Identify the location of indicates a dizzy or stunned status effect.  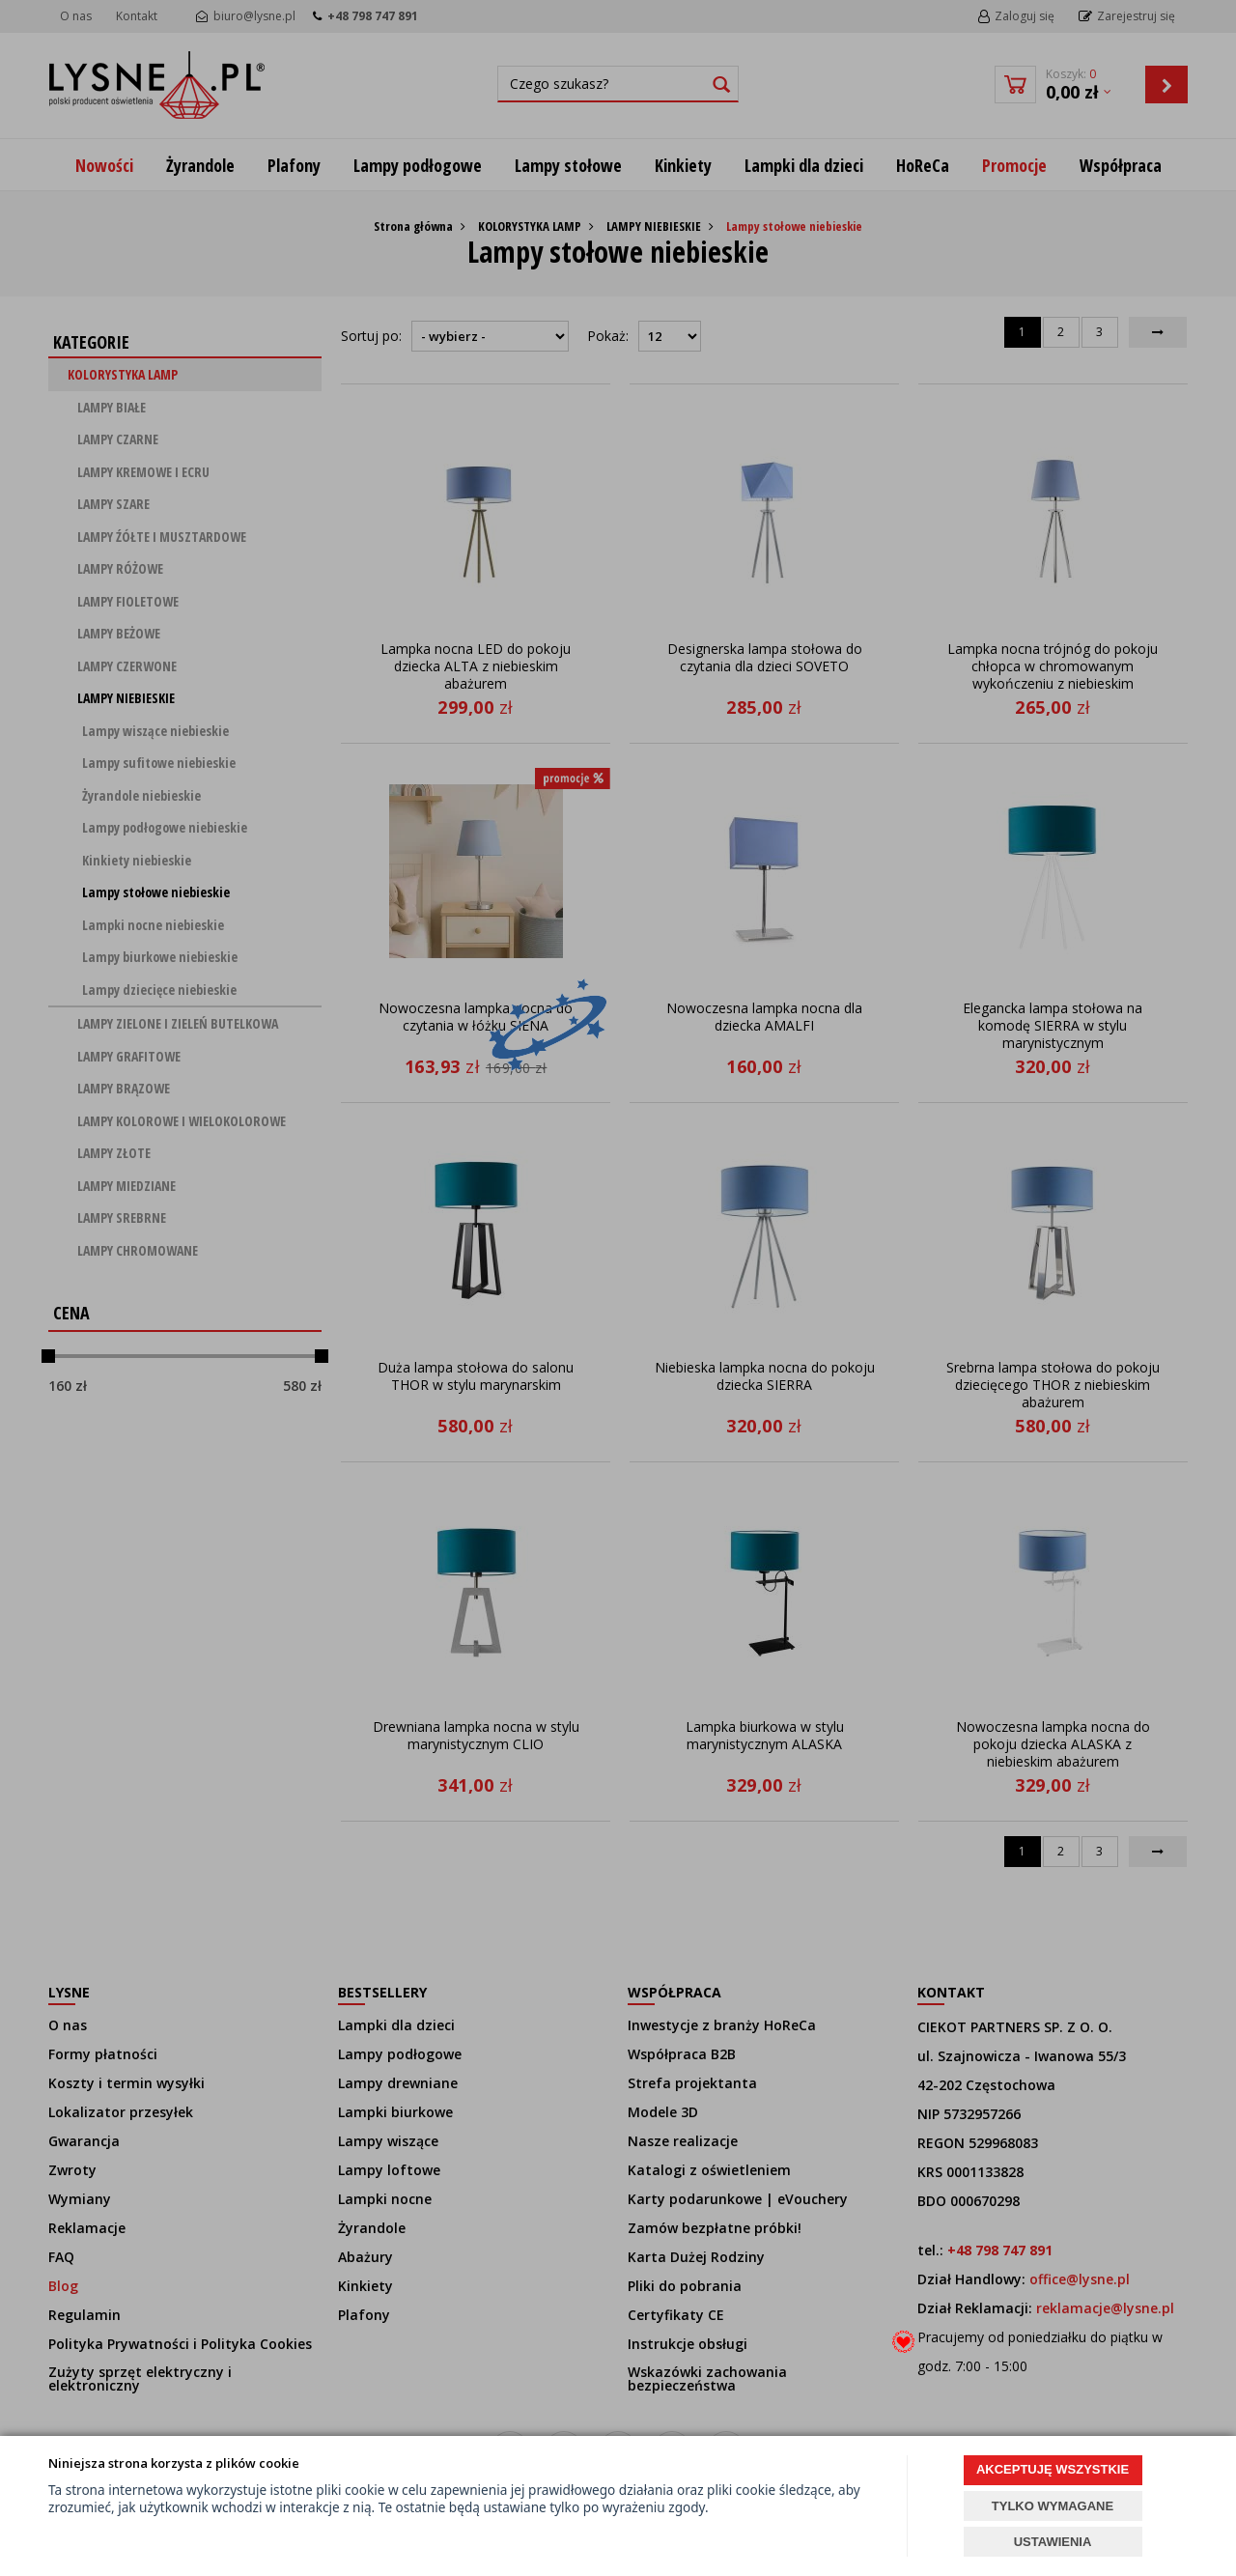
(548, 1025).